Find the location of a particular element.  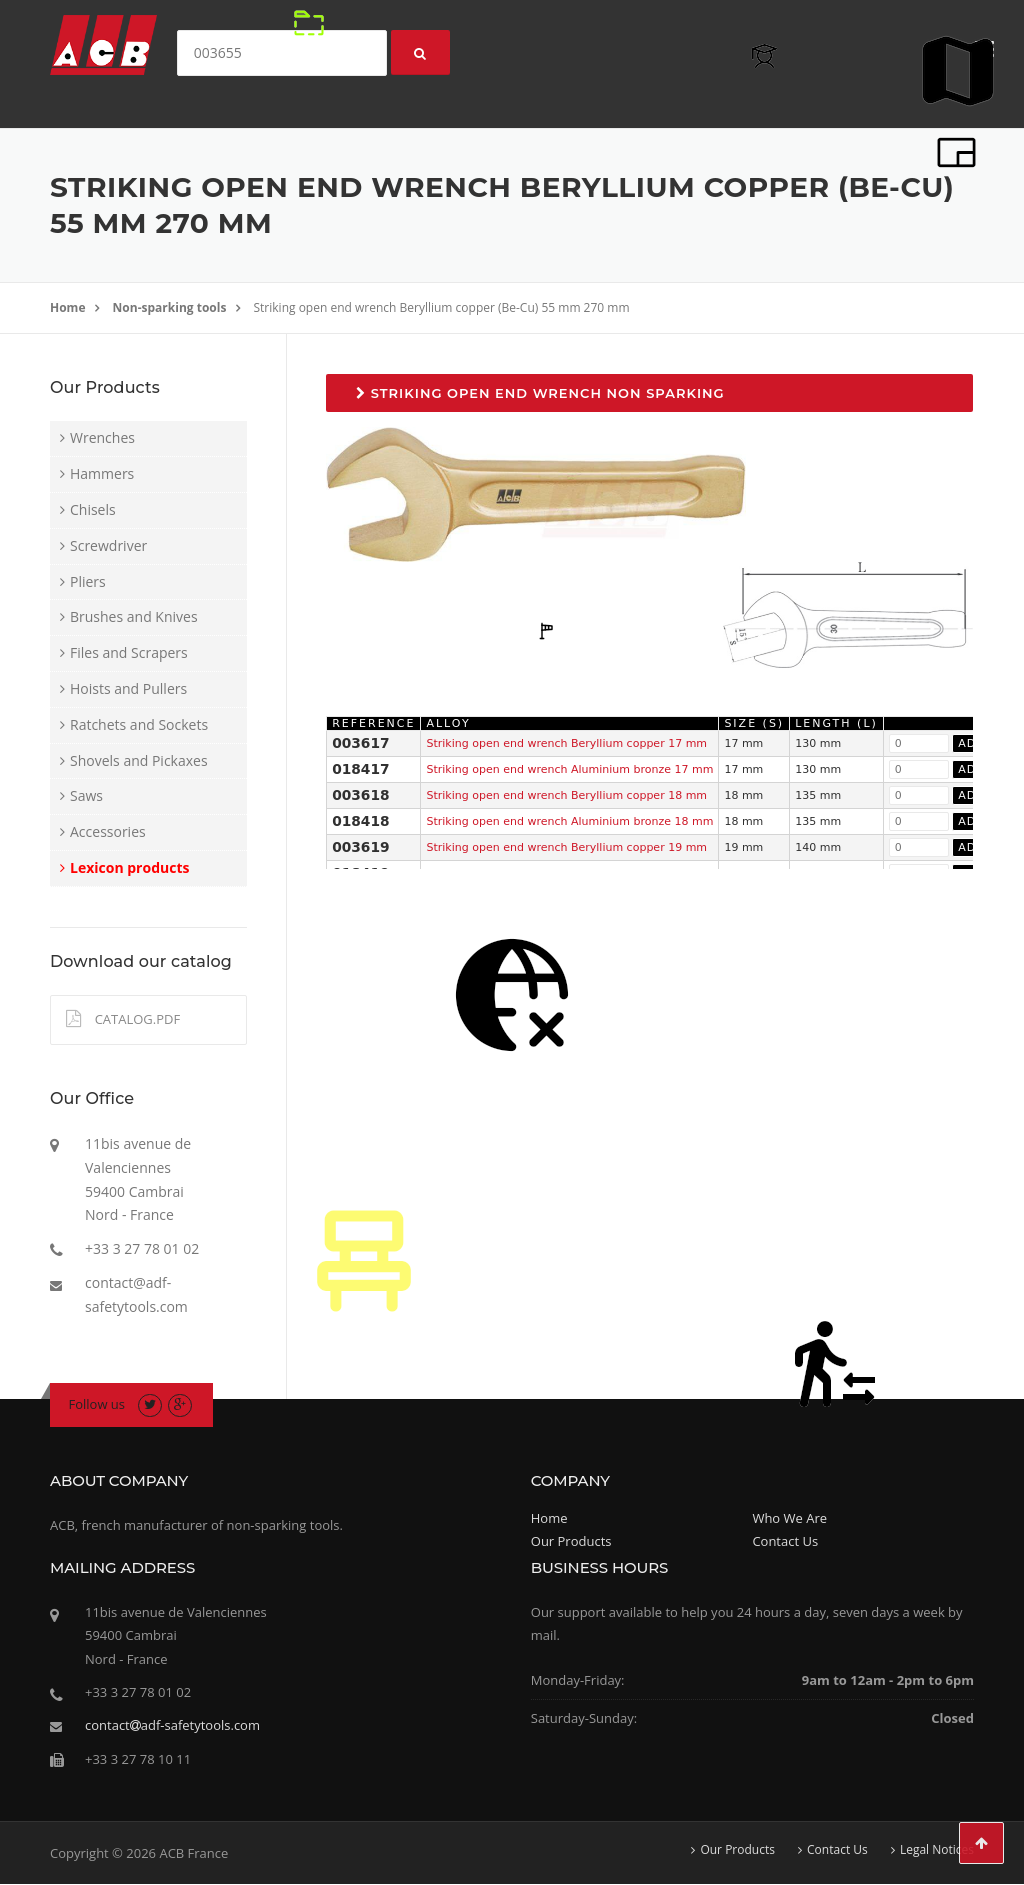

view current wind conditions is located at coordinates (547, 631).